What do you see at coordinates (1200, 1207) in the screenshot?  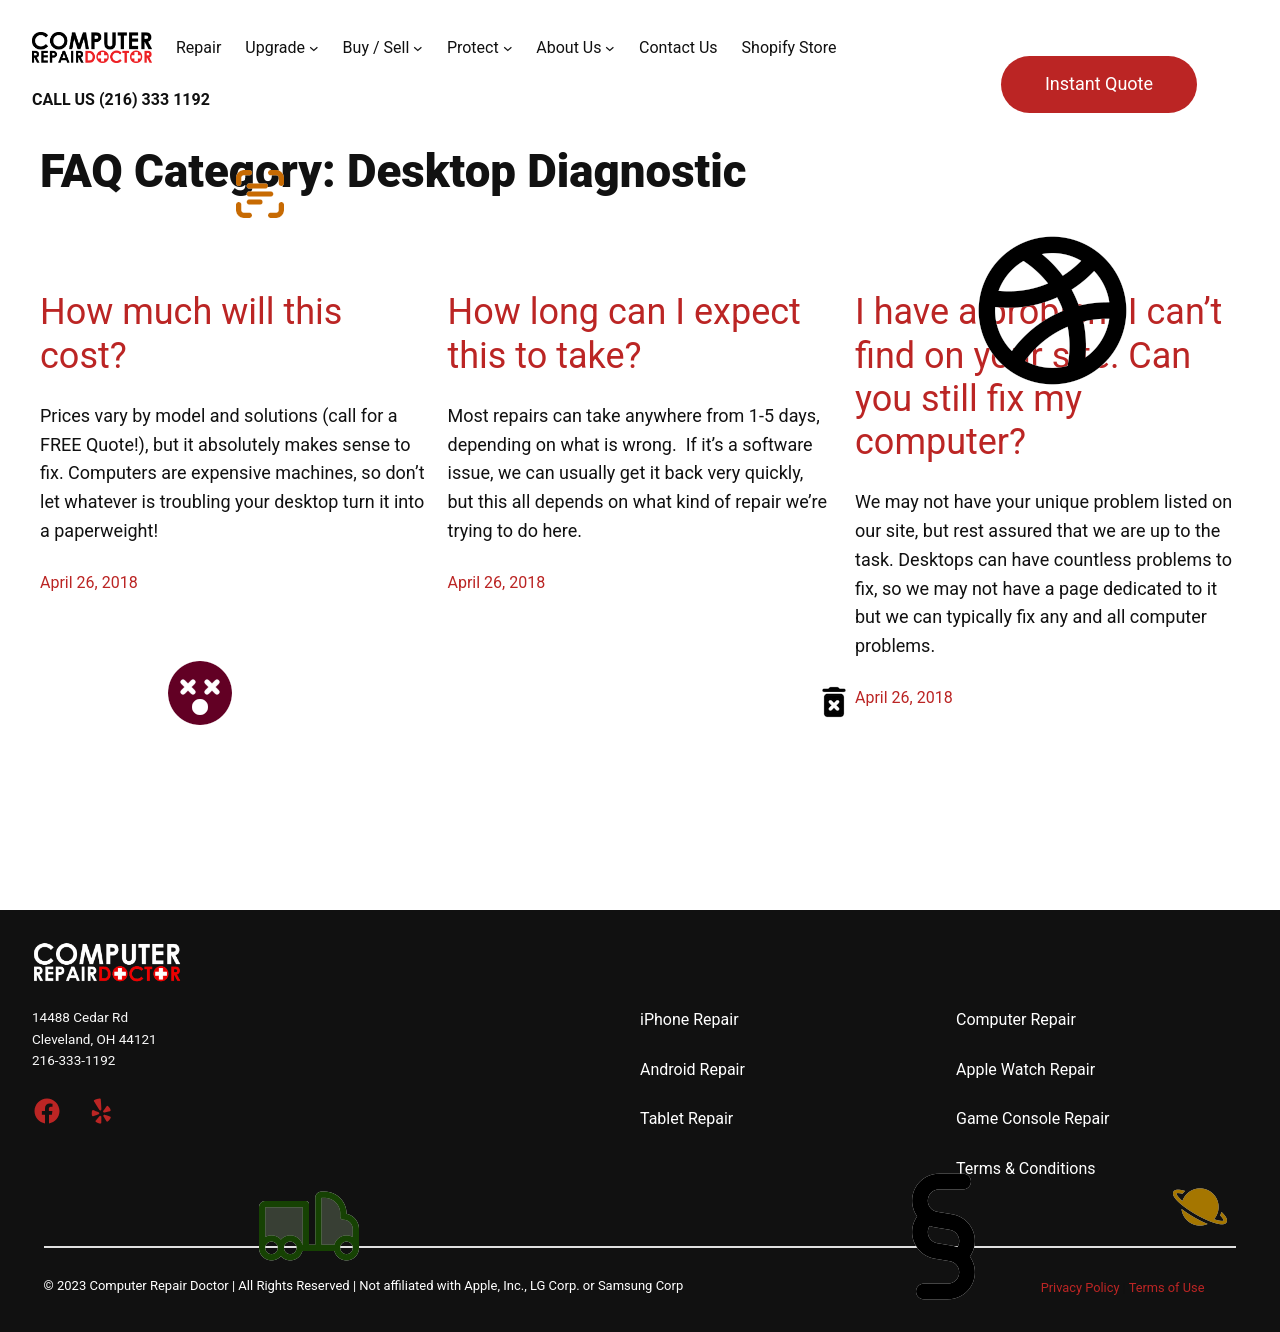 I see `explore global or worldwide content` at bounding box center [1200, 1207].